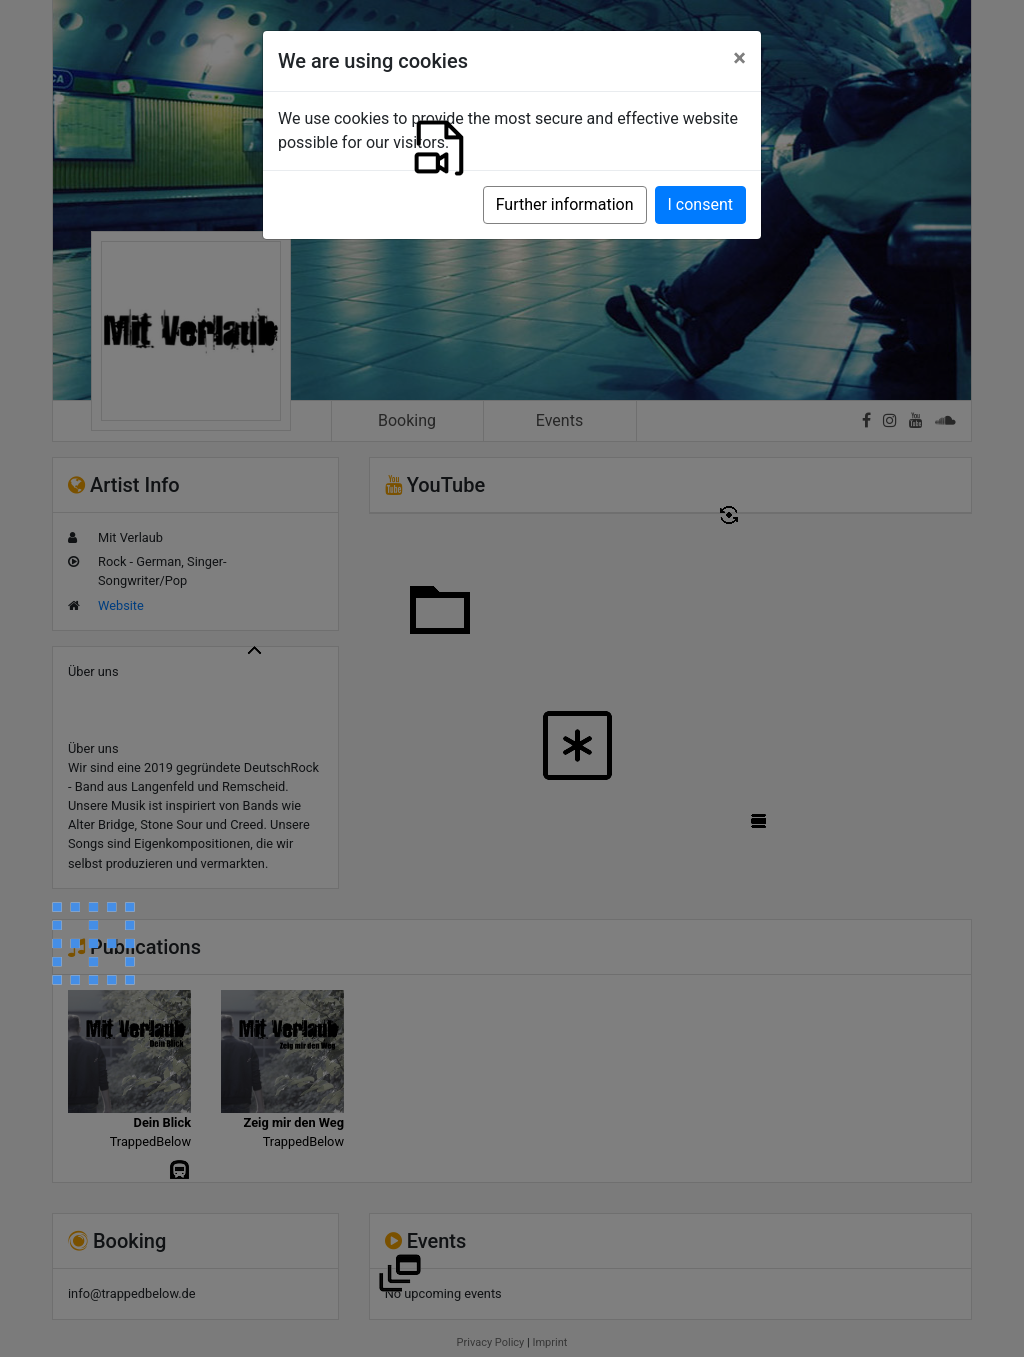 This screenshot has height=1357, width=1024. What do you see at coordinates (759, 821) in the screenshot?
I see `switch to day view in calendar` at bounding box center [759, 821].